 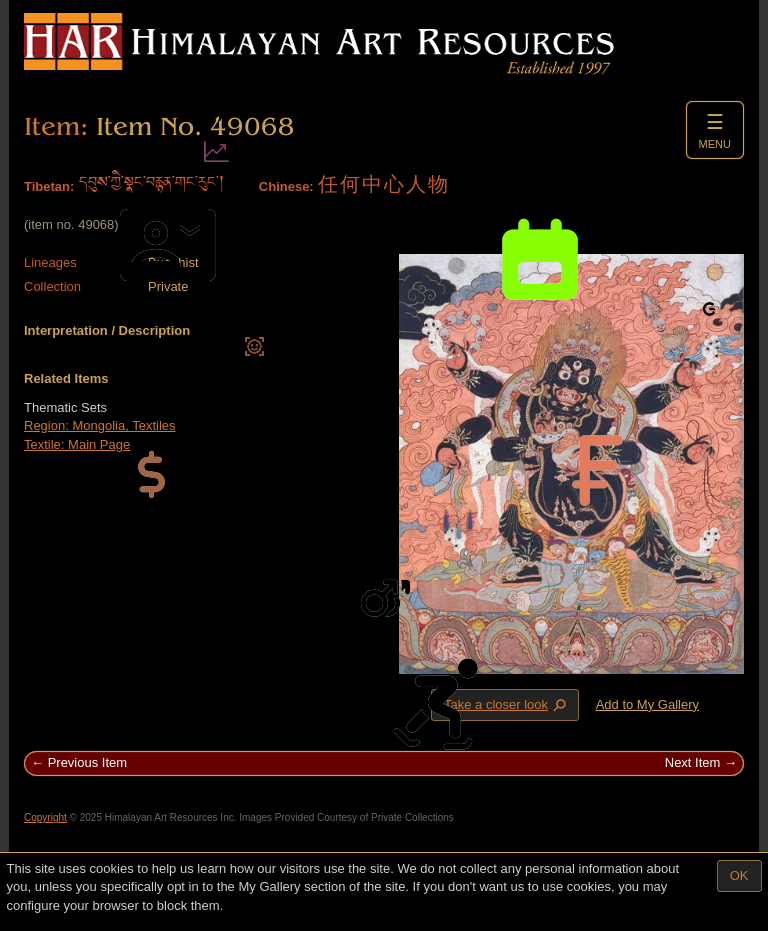 What do you see at coordinates (254, 346) in the screenshot?
I see `scan face to unlock or authenticate` at bounding box center [254, 346].